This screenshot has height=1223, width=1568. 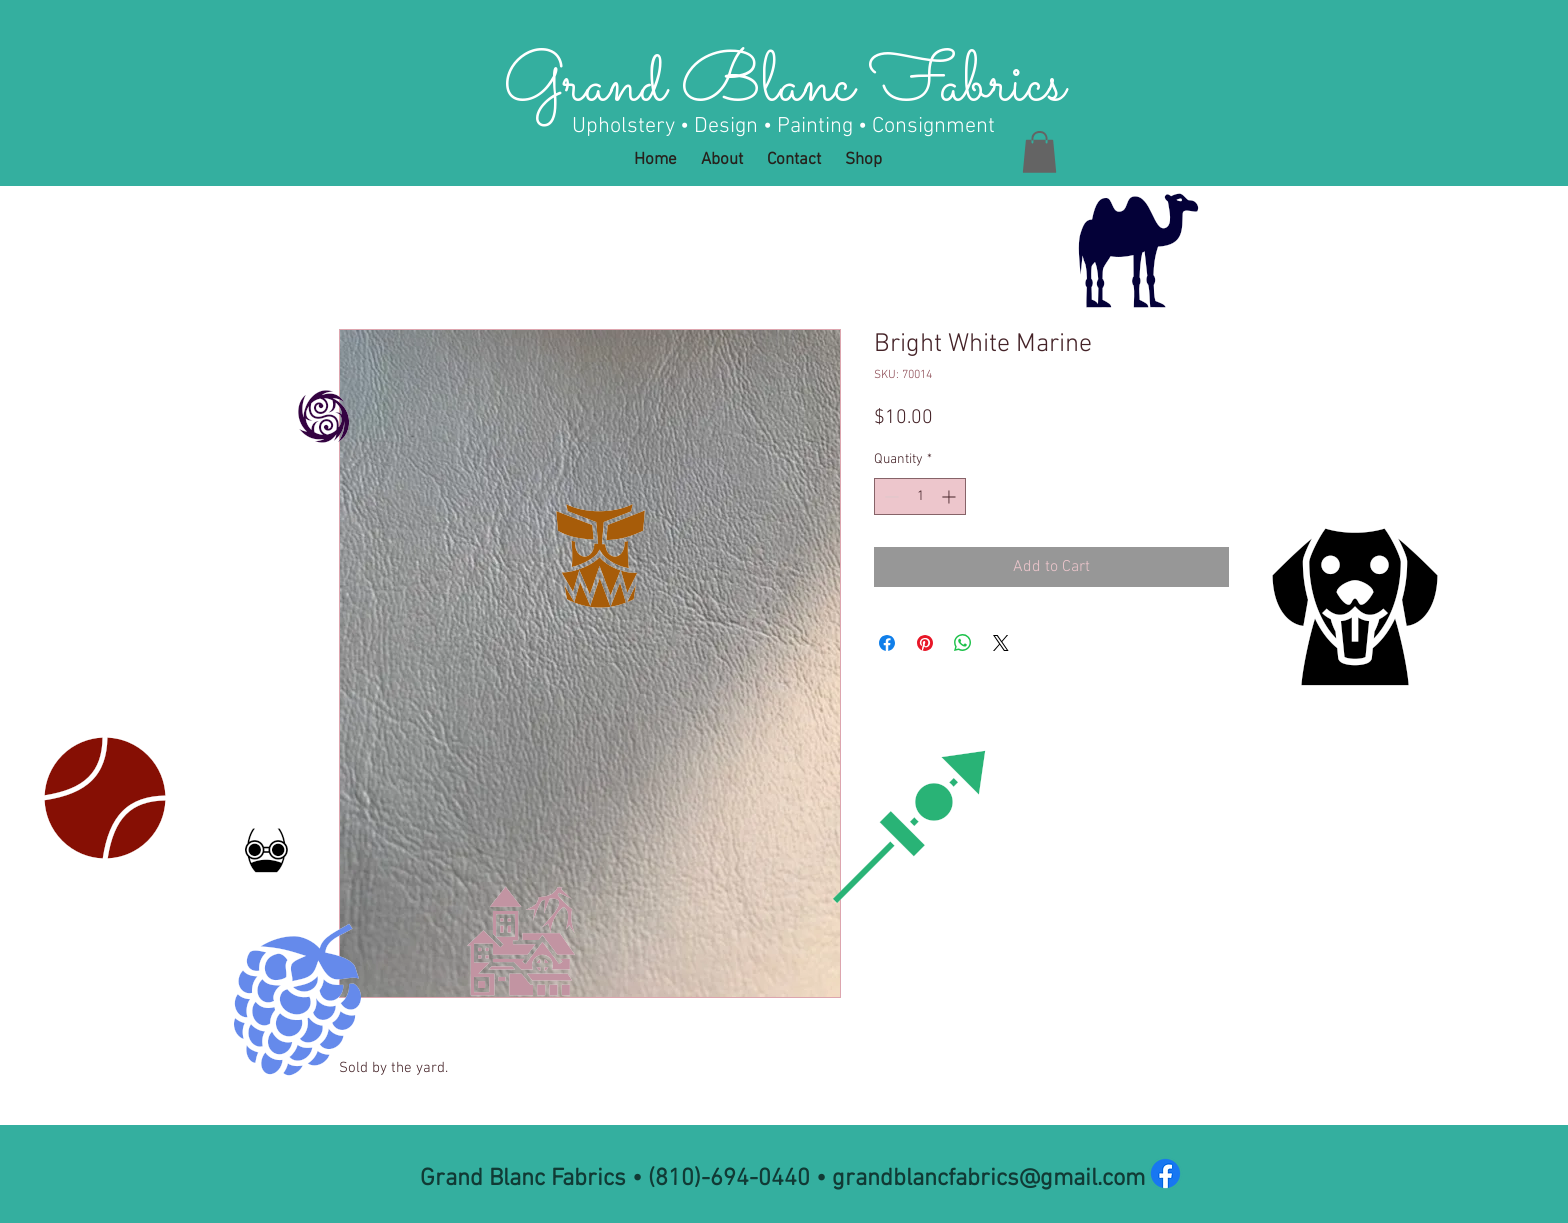 I want to click on access haunted house level or spooky game area, so click(x=521, y=941).